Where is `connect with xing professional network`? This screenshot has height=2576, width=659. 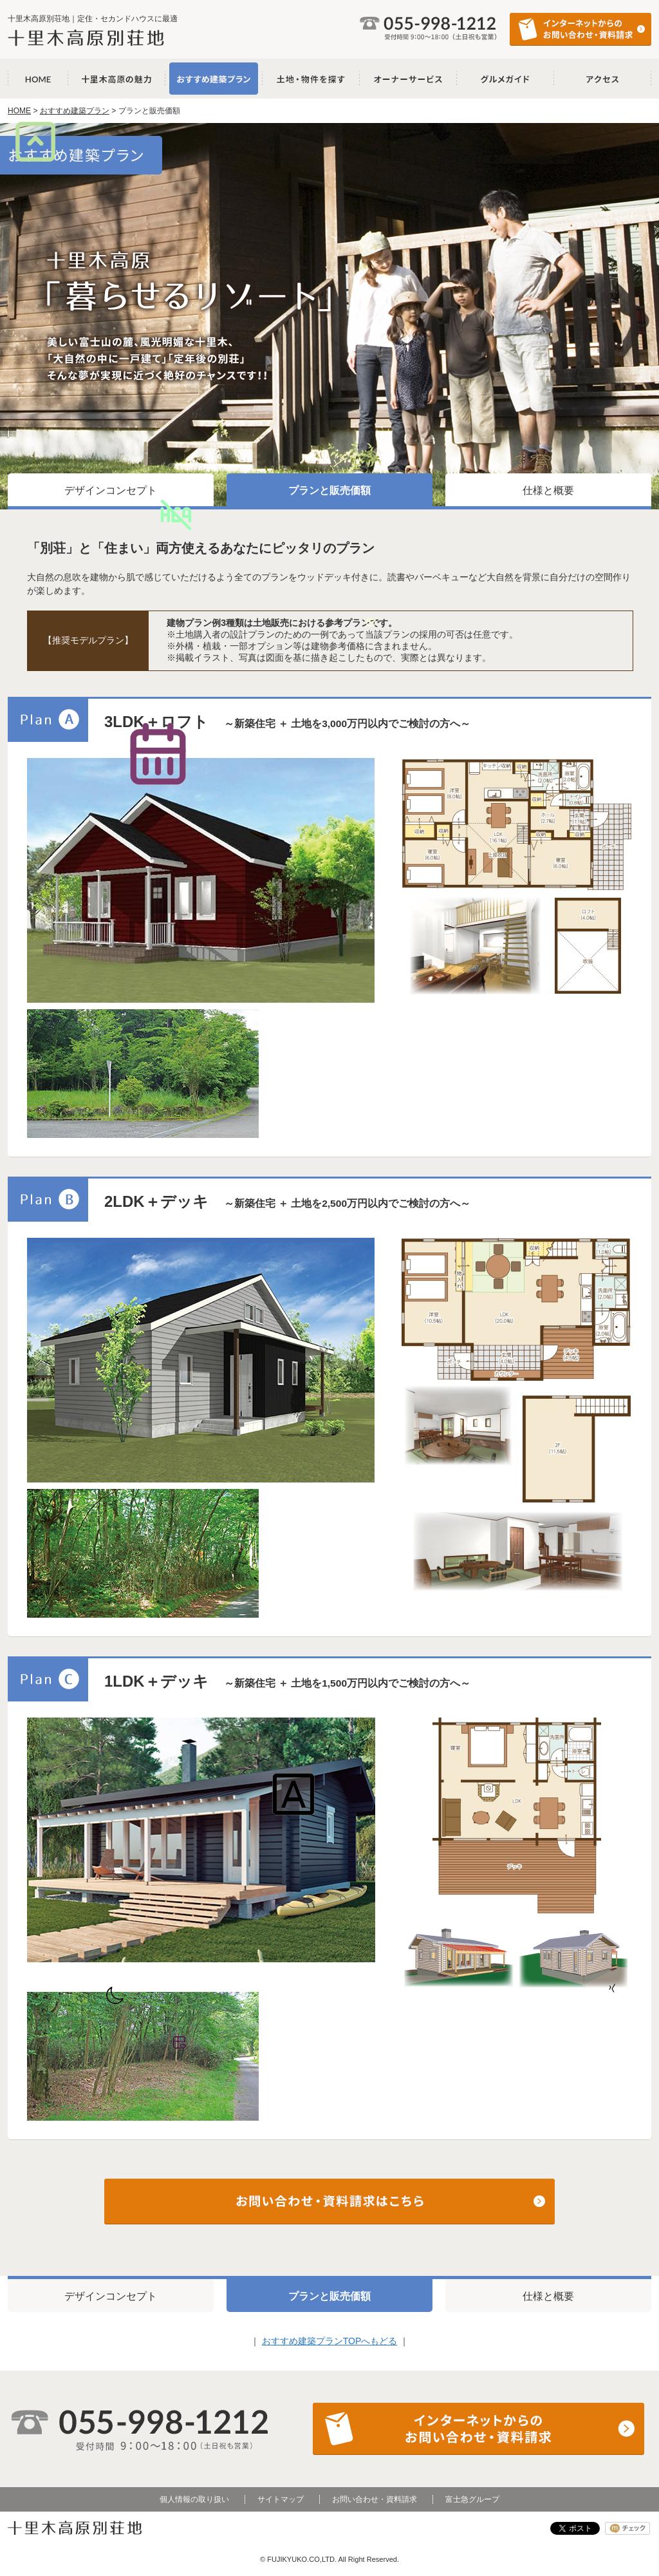
connect with xing professional network is located at coordinates (612, 1988).